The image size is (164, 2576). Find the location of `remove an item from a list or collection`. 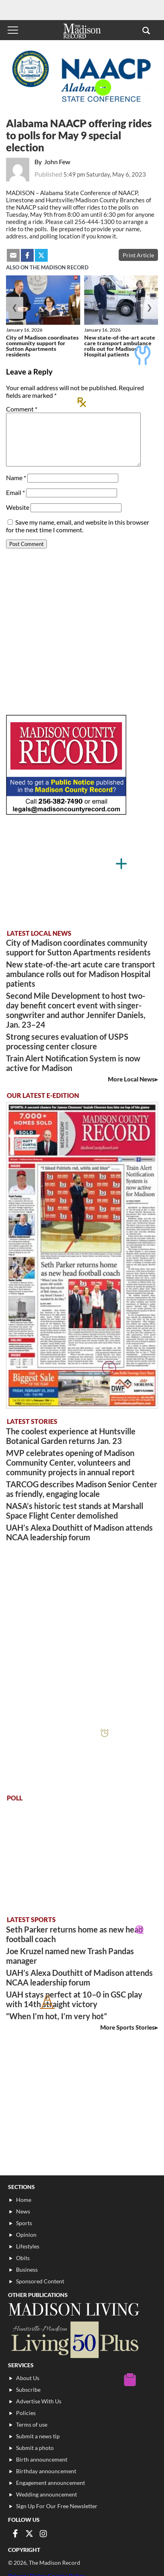

remove an item from a list or collection is located at coordinates (103, 88).